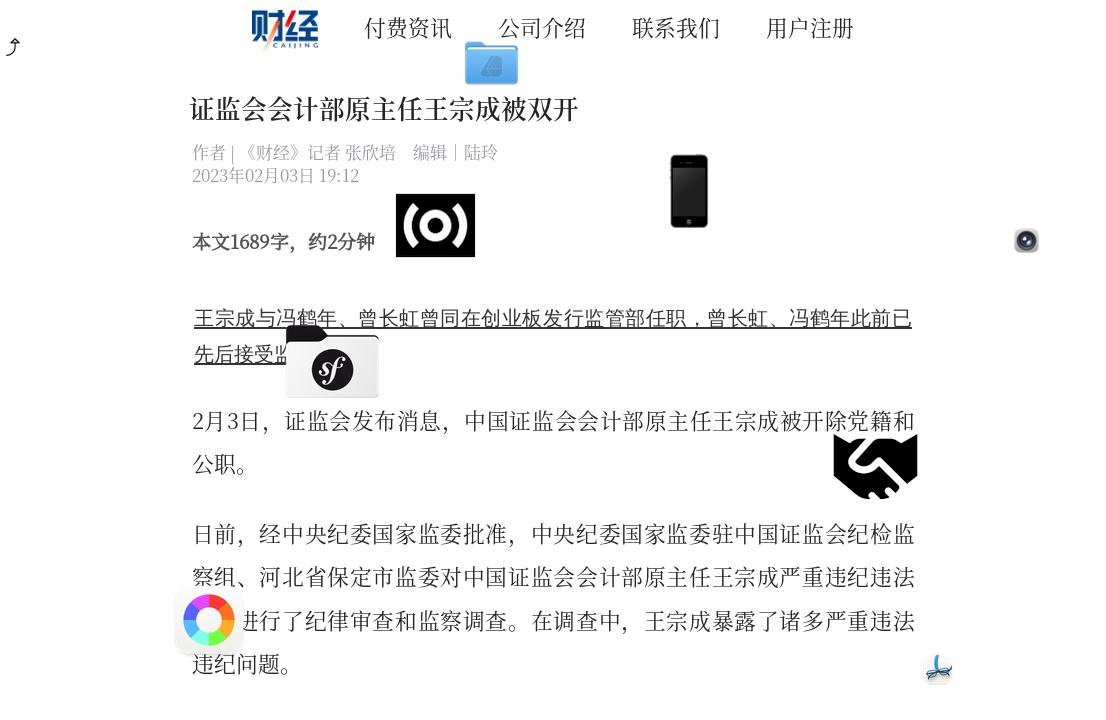 Image resolution: width=1106 pixels, height=720 pixels. What do you see at coordinates (1026, 240) in the screenshot?
I see `open the camera app` at bounding box center [1026, 240].